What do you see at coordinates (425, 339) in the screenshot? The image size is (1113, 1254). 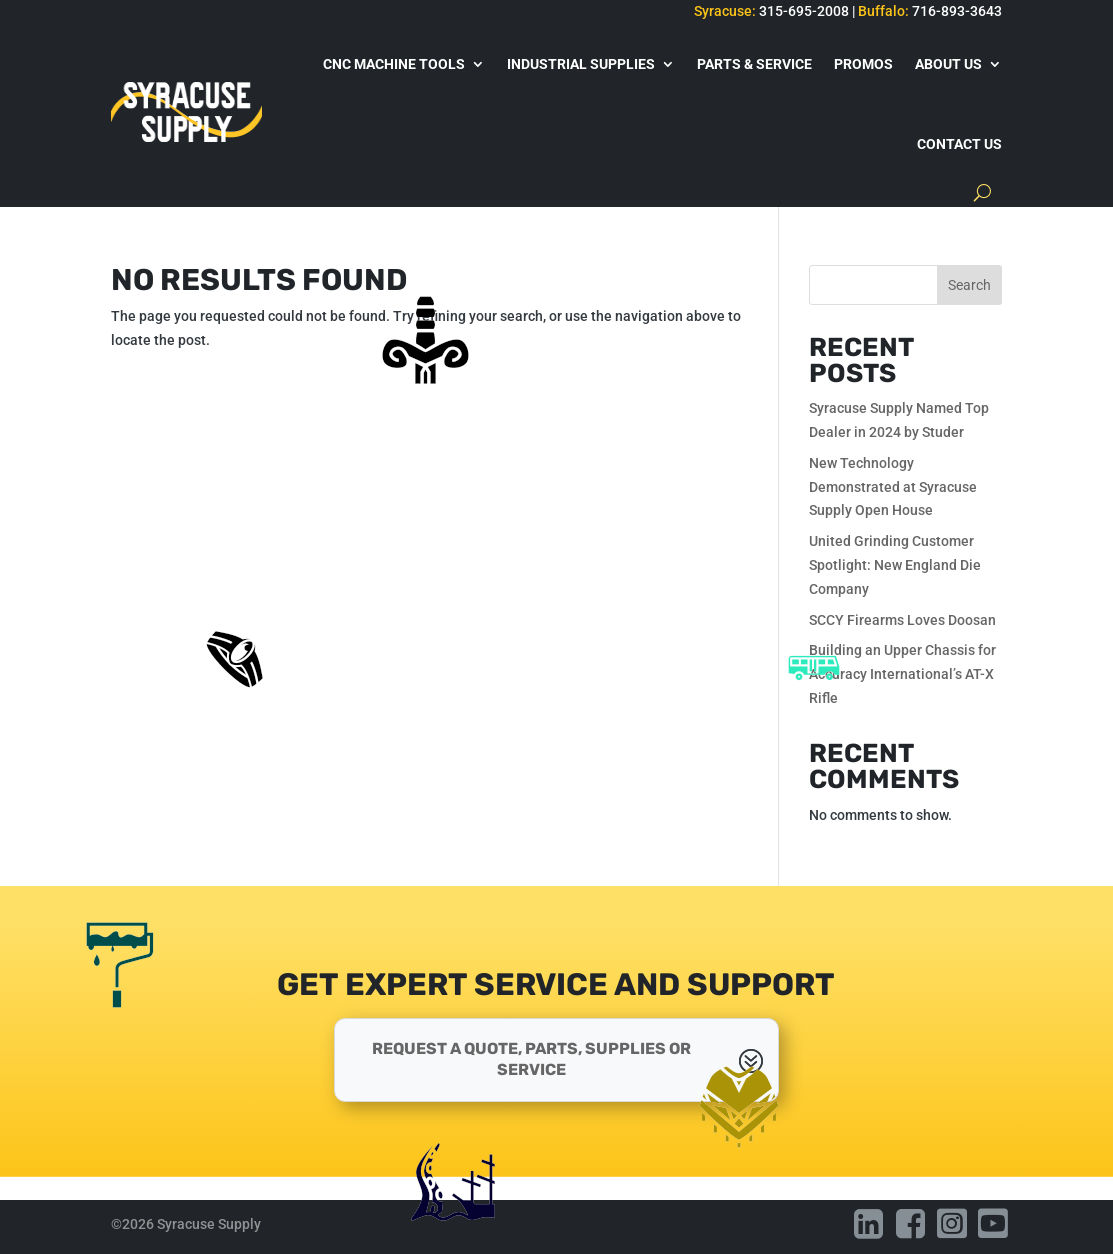 I see `select a sword or melee weapon` at bounding box center [425, 339].